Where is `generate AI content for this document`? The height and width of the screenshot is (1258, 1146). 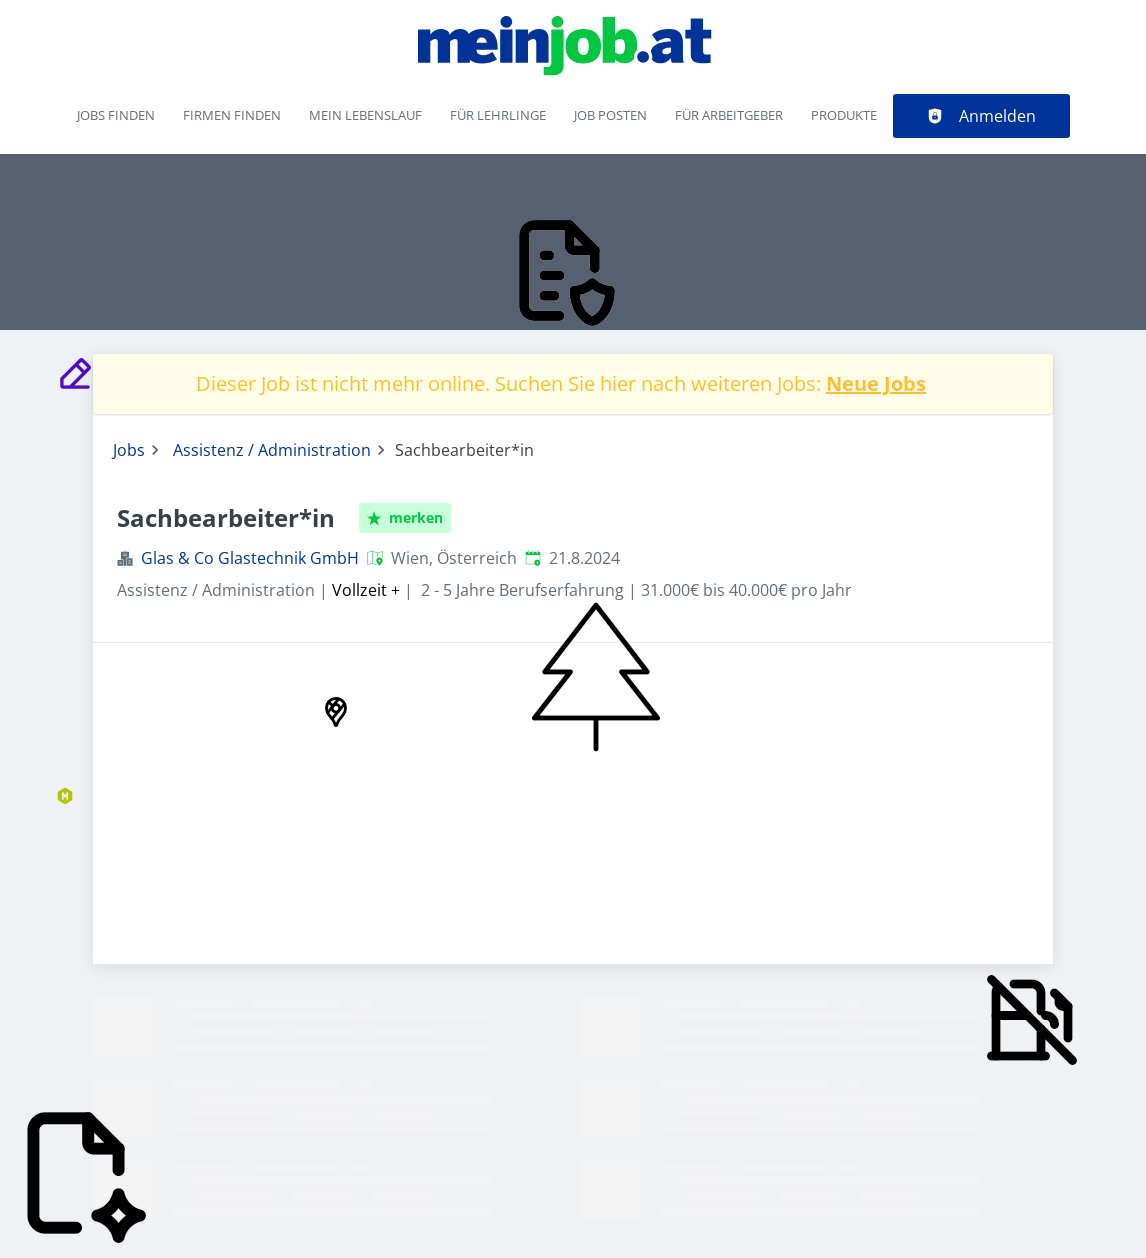 generate AI content for this document is located at coordinates (76, 1173).